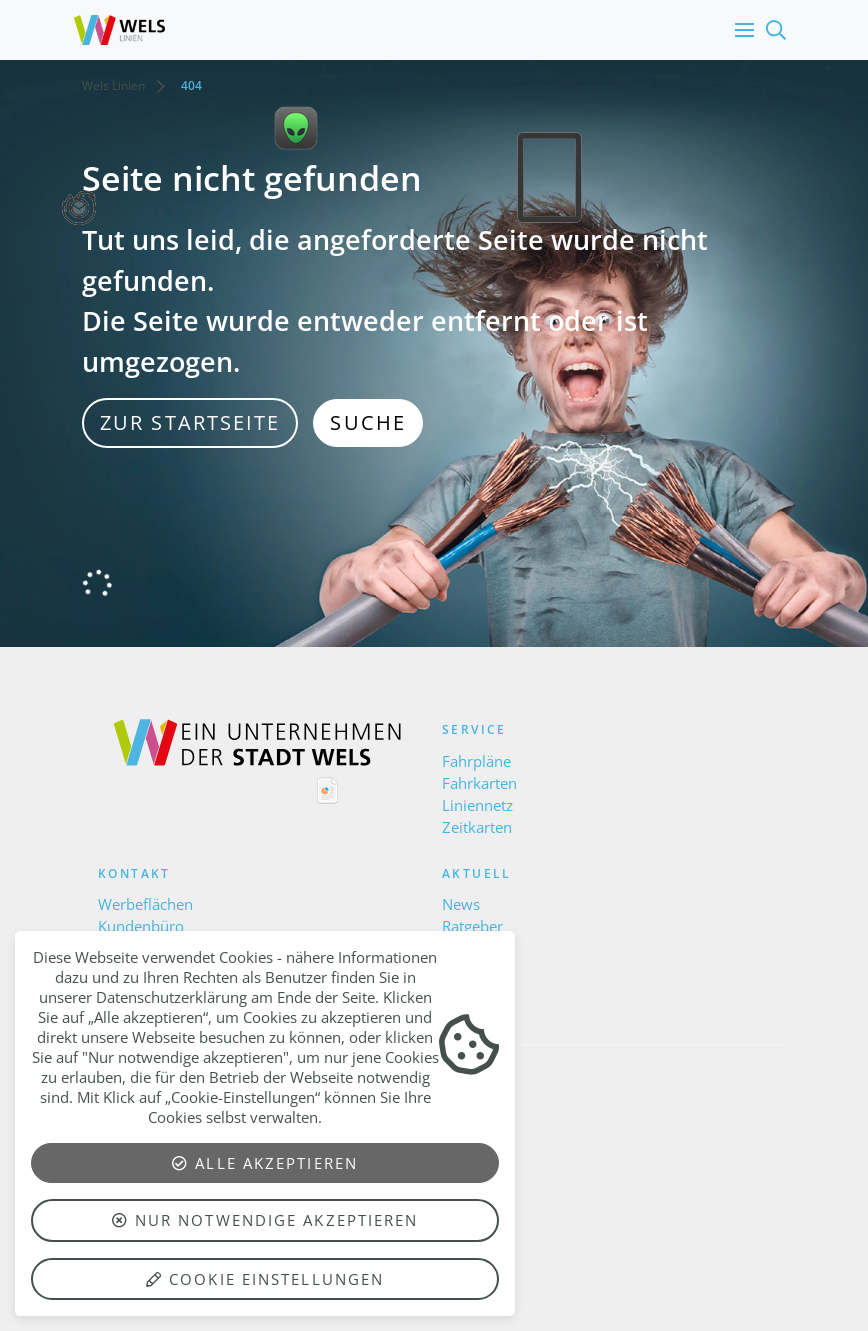 The width and height of the screenshot is (868, 1331). Describe the element at coordinates (79, 208) in the screenshot. I see `open thunderbird email client` at that location.